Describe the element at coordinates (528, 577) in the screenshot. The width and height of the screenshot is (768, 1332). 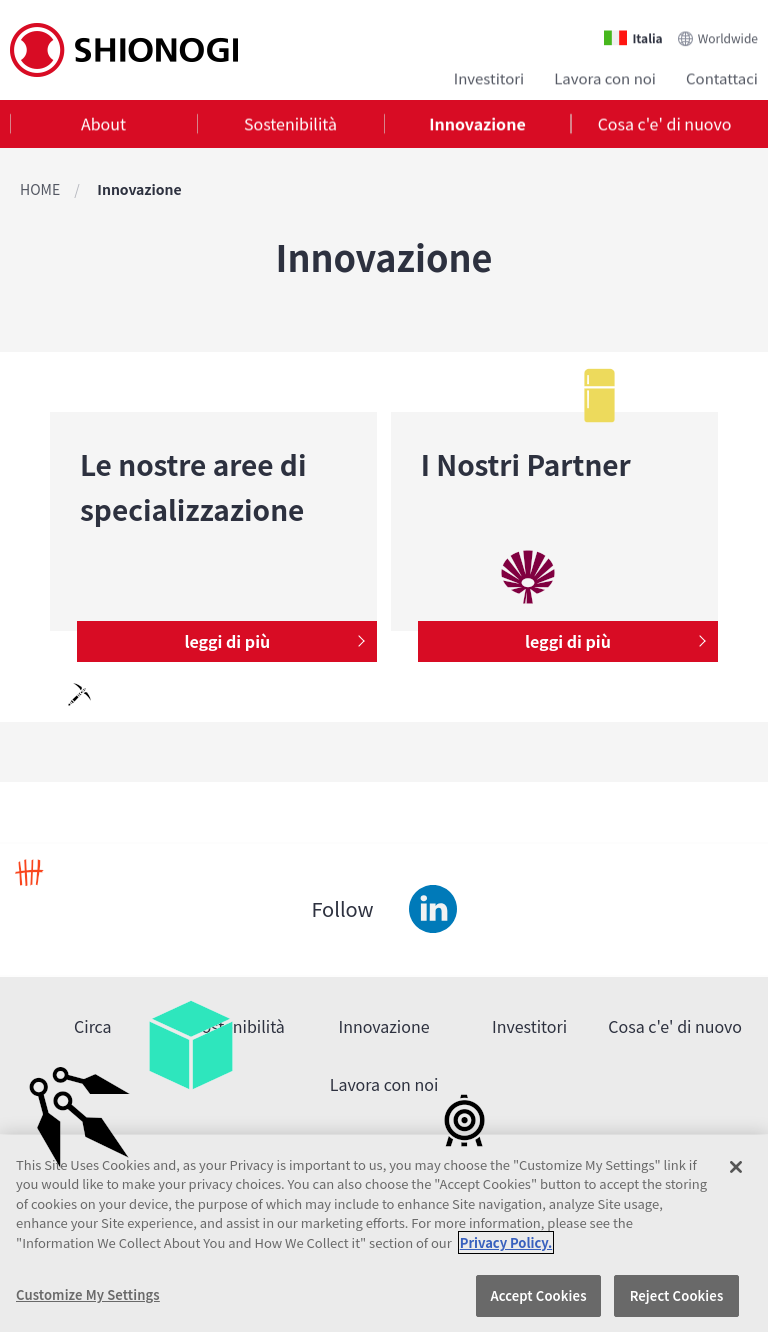
I see `decorative fan or palm frond icon` at that location.